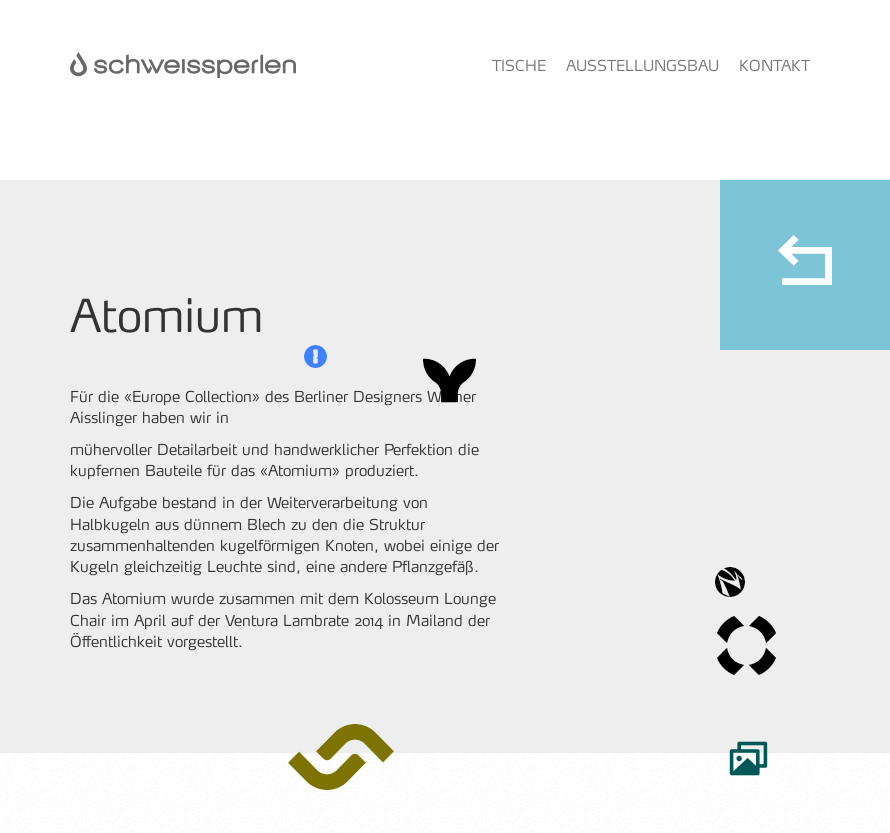 This screenshot has height=833, width=890. I want to click on view multiple images or photo gallery, so click(748, 758).